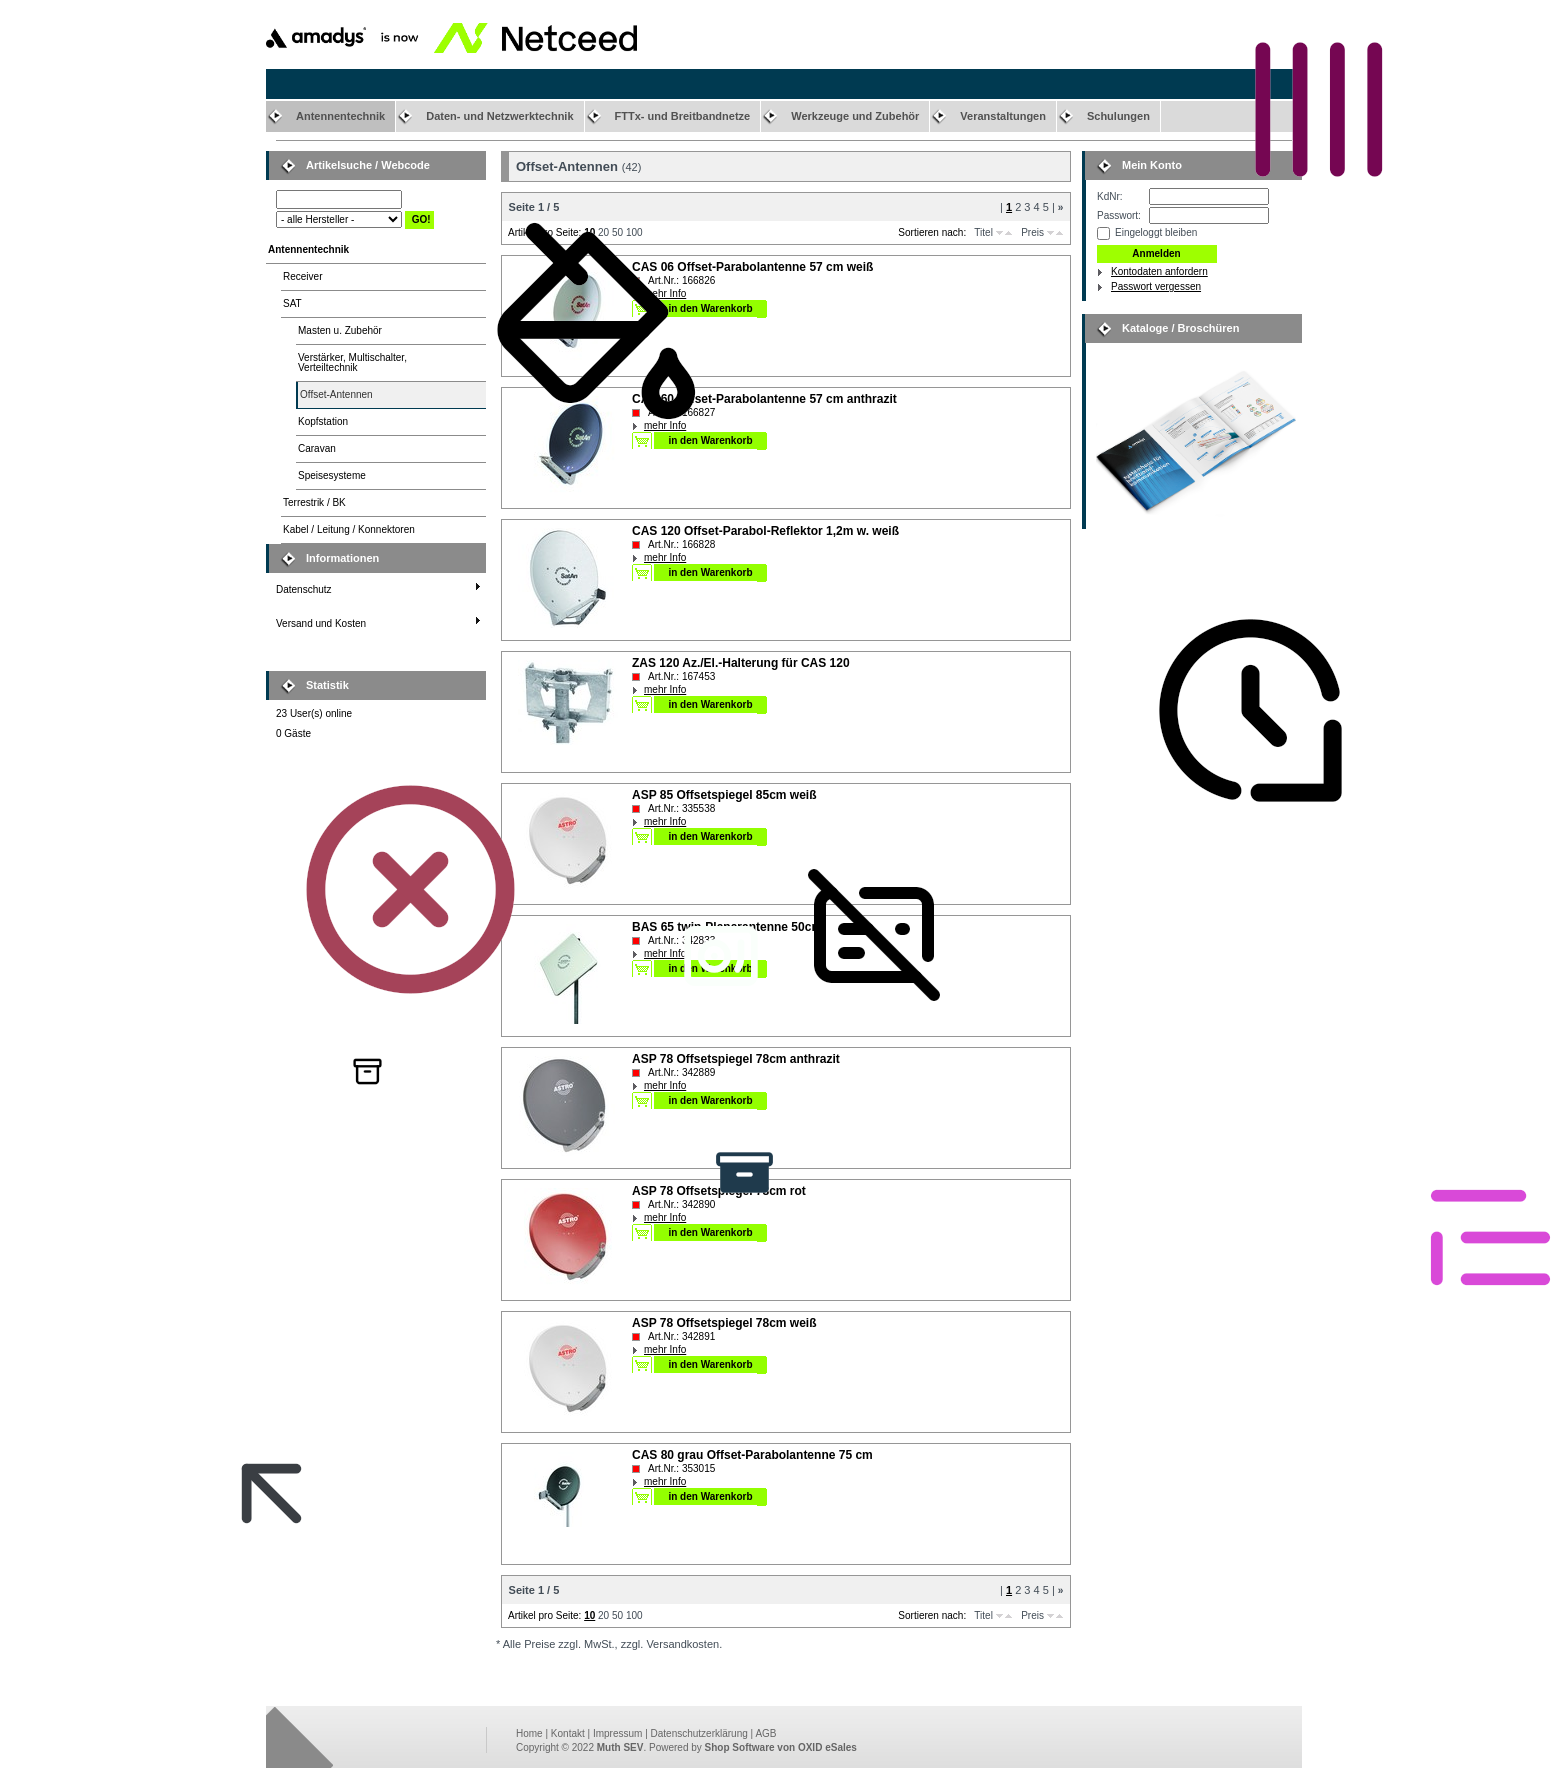  What do you see at coordinates (367, 1071) in the screenshot?
I see `archive this item` at bounding box center [367, 1071].